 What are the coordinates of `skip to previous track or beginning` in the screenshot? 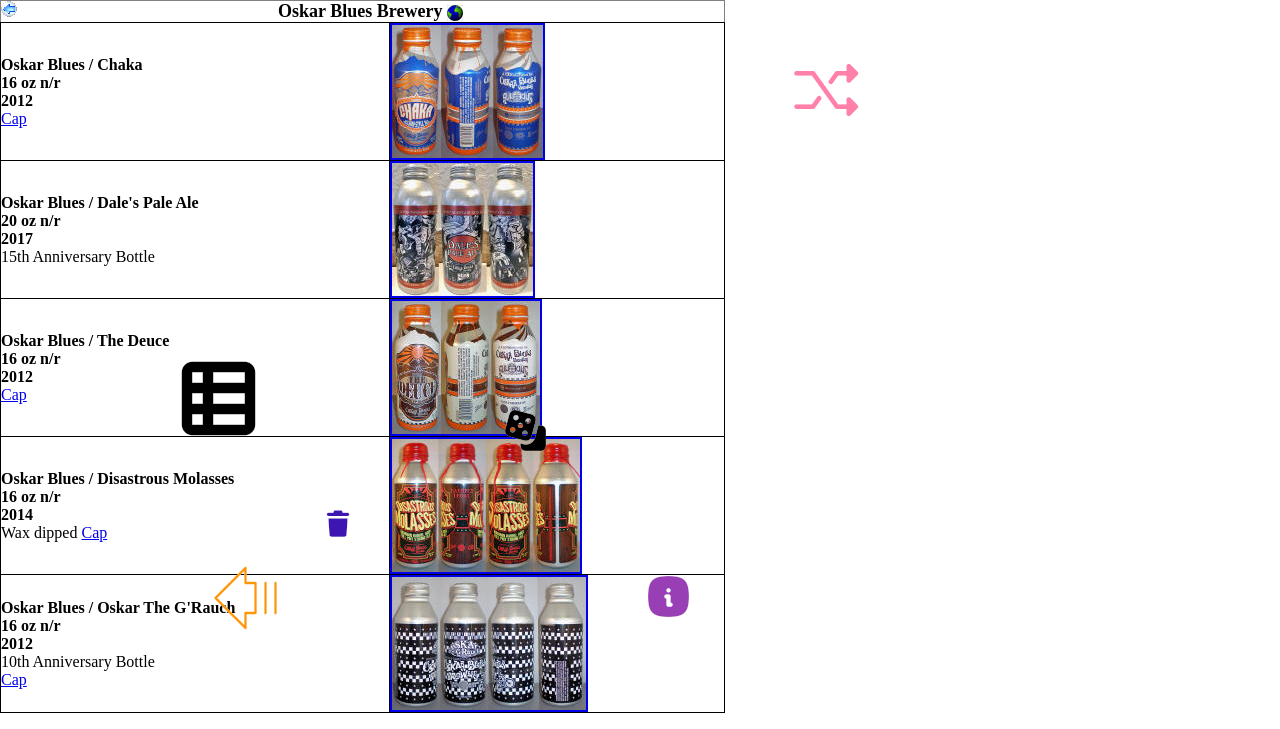 It's located at (248, 598).